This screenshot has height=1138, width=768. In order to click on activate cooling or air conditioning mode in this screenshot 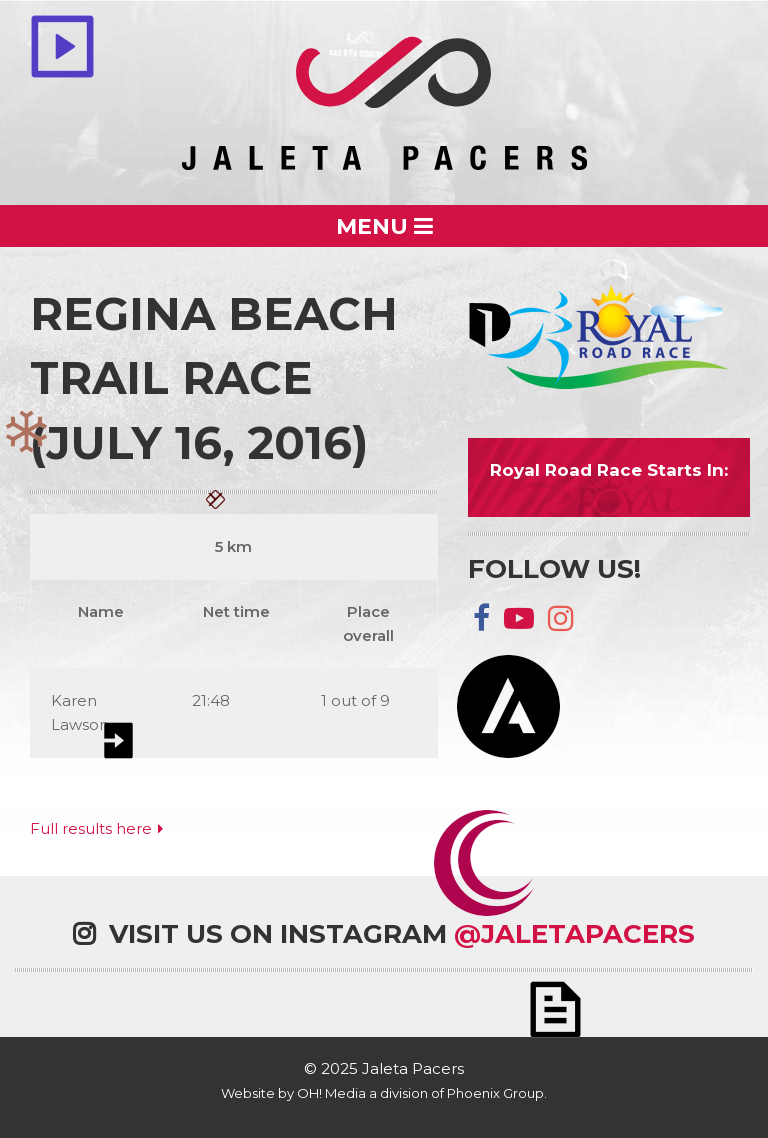, I will do `click(26, 431)`.